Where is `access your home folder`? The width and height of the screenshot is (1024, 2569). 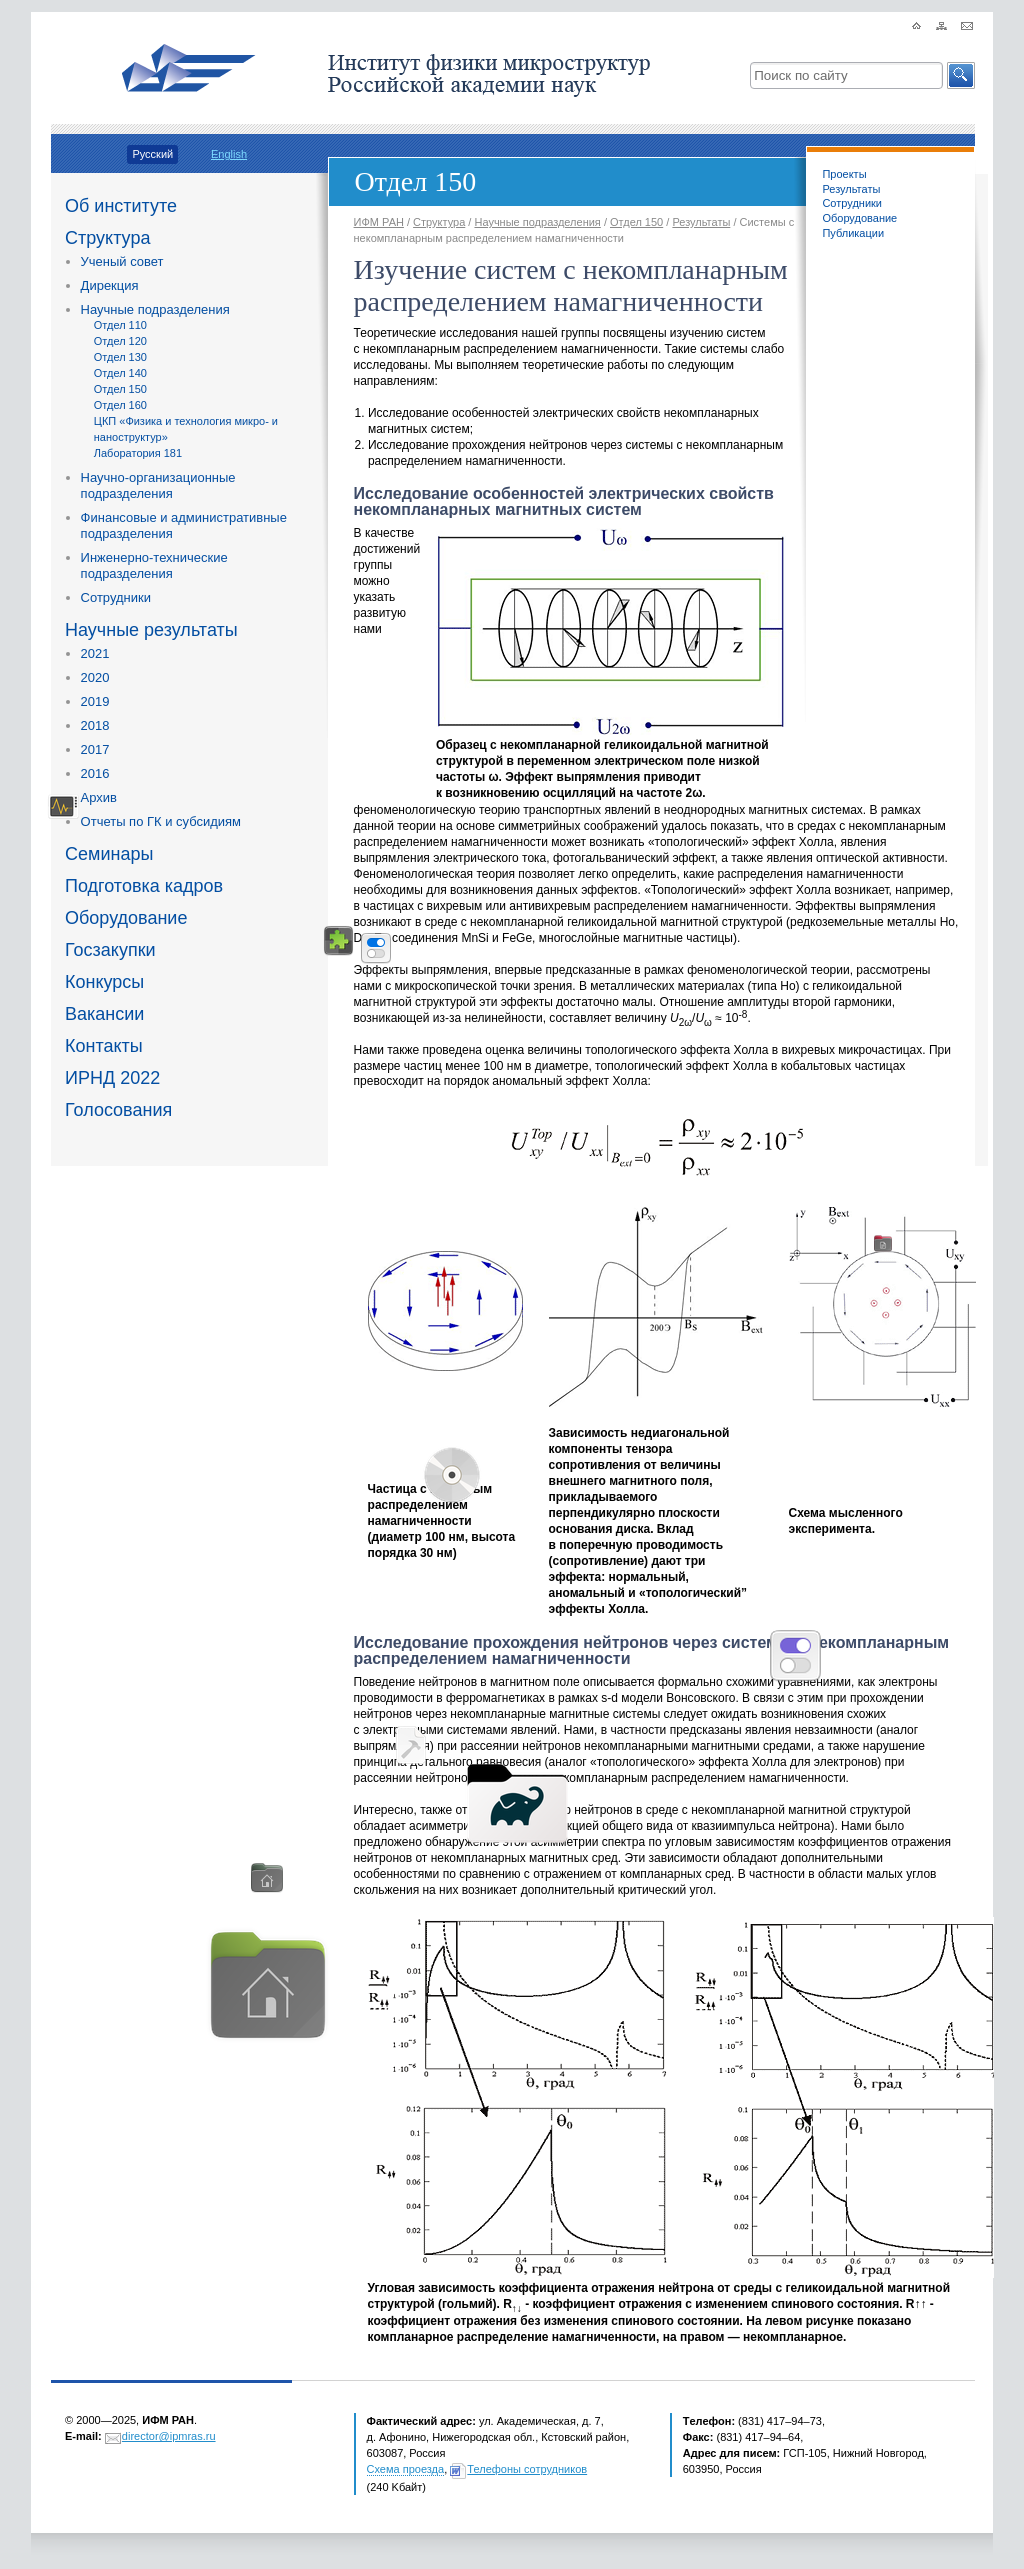
access your home folder is located at coordinates (267, 1877).